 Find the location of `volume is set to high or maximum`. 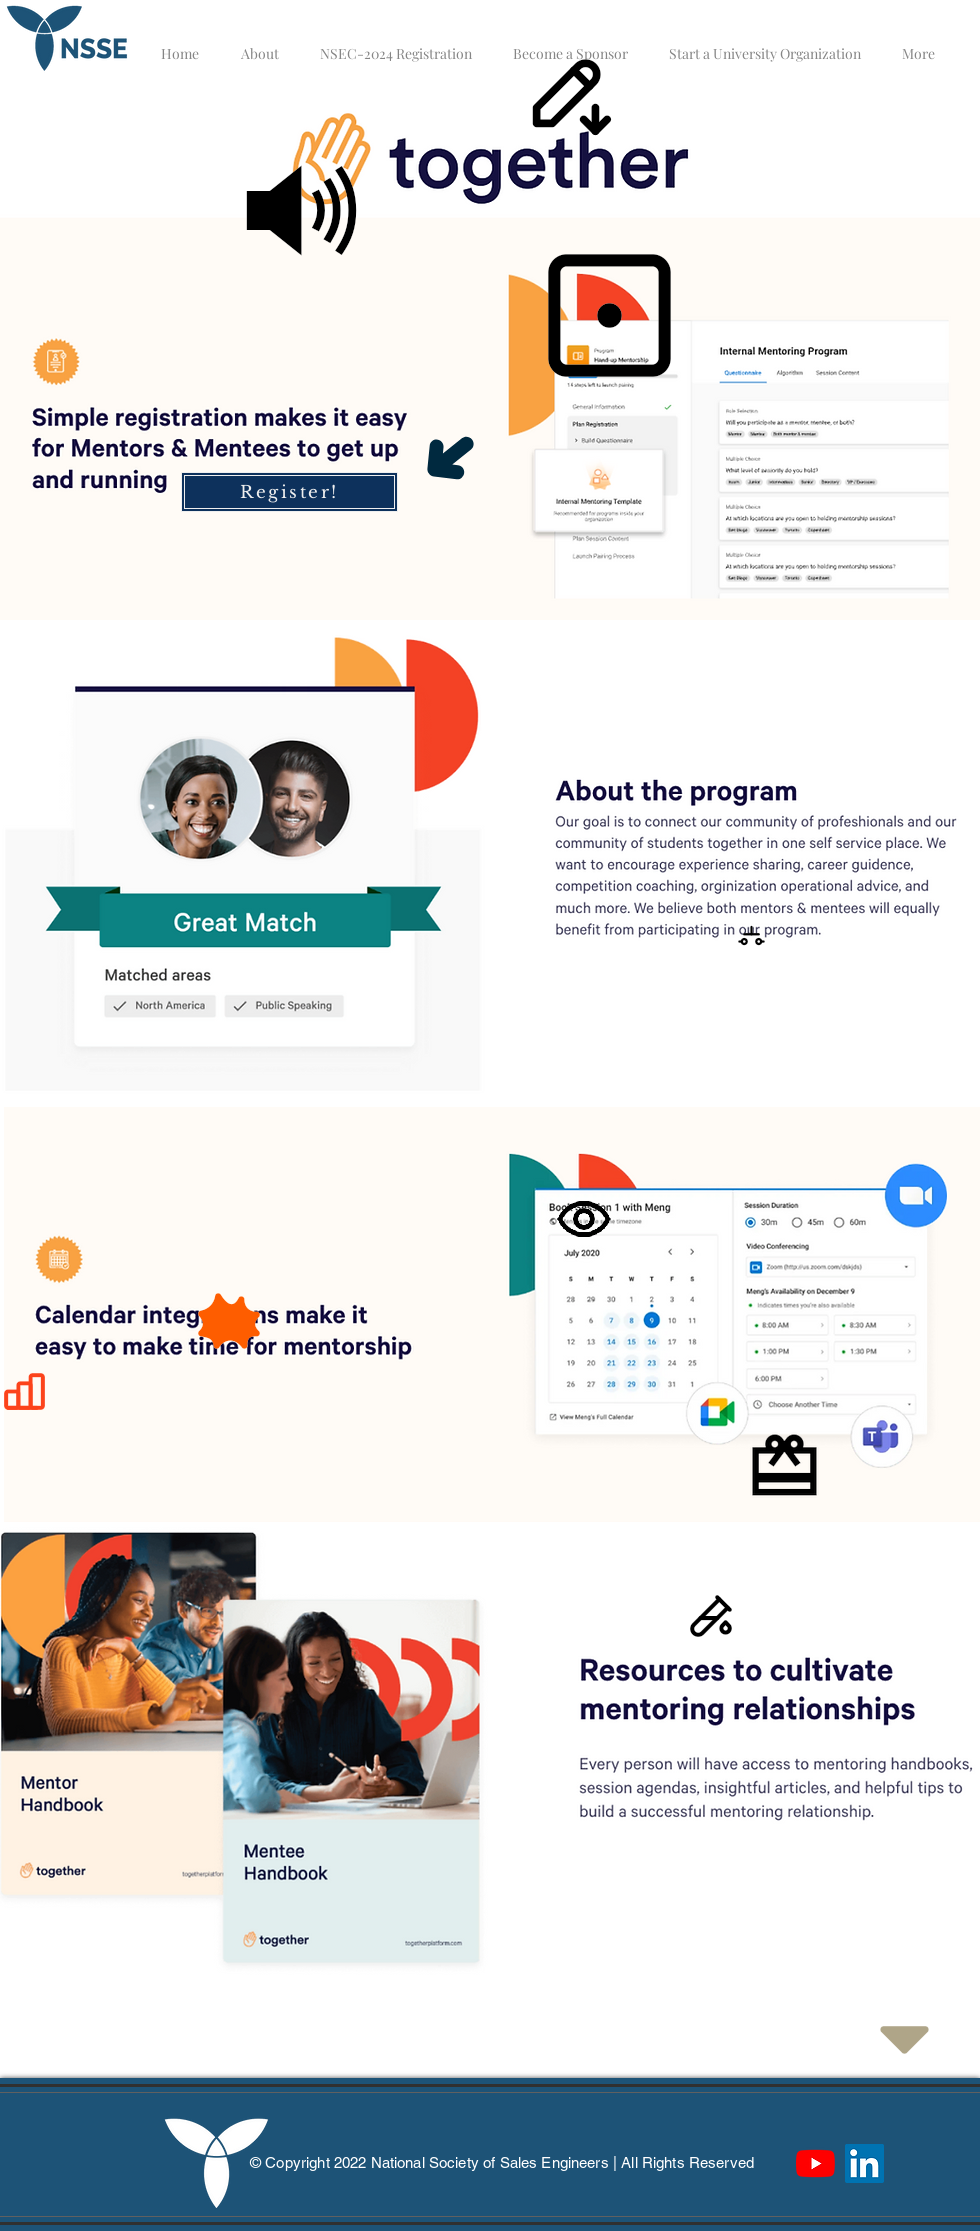

volume is set to high or maximum is located at coordinates (301, 210).